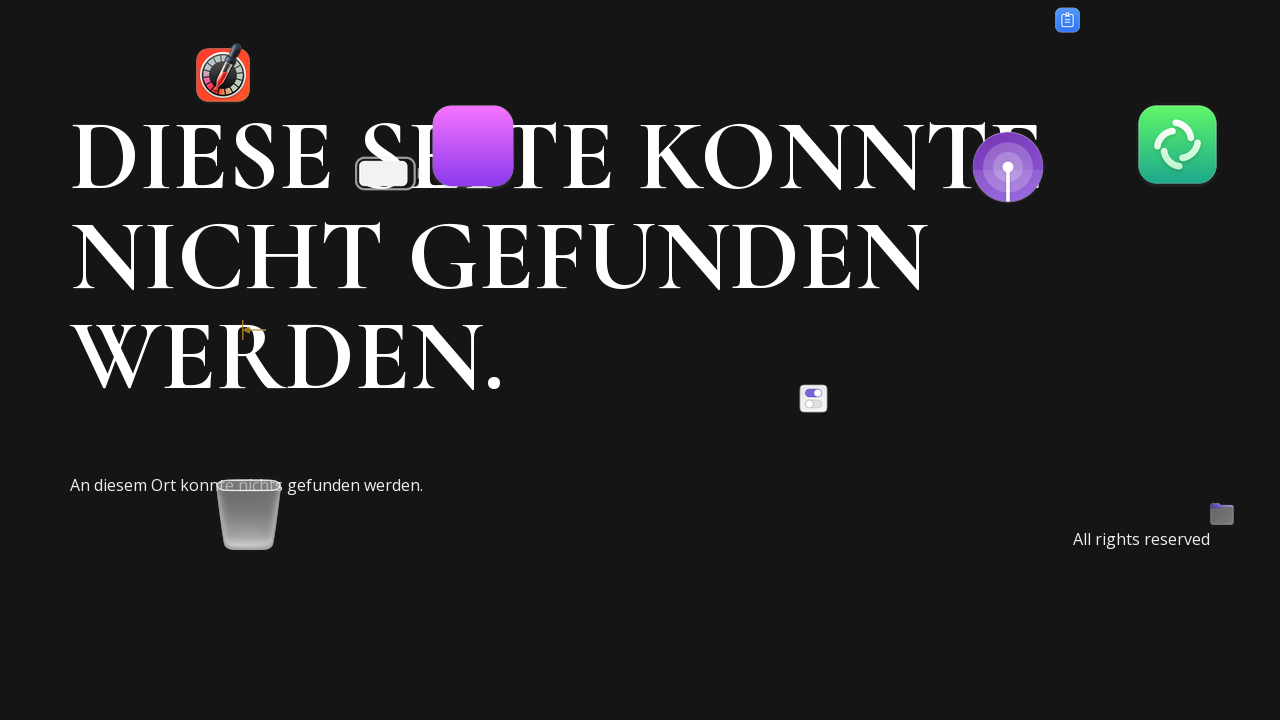 Image resolution: width=1280 pixels, height=720 pixels. Describe the element at coordinates (1067, 20) in the screenshot. I see `access clipboard manager settings` at that location.